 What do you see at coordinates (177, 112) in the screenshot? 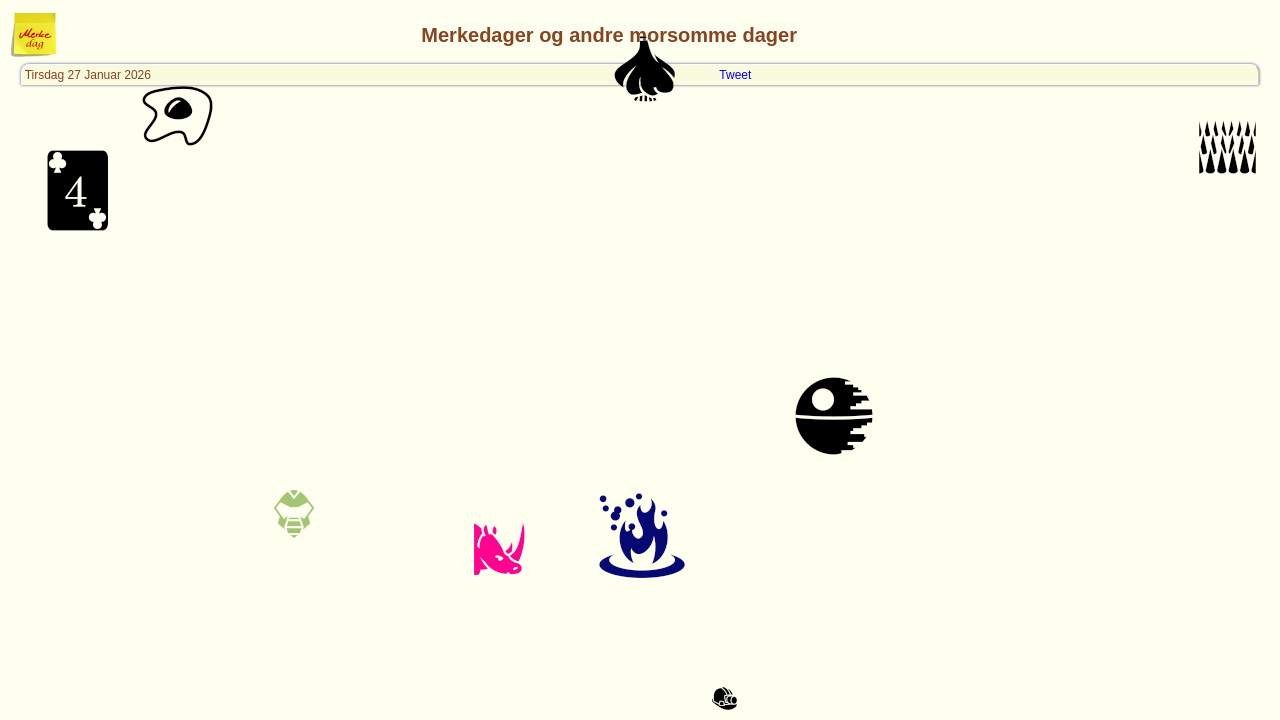
I see `ingredient icon for cooking or recipe apps` at bounding box center [177, 112].